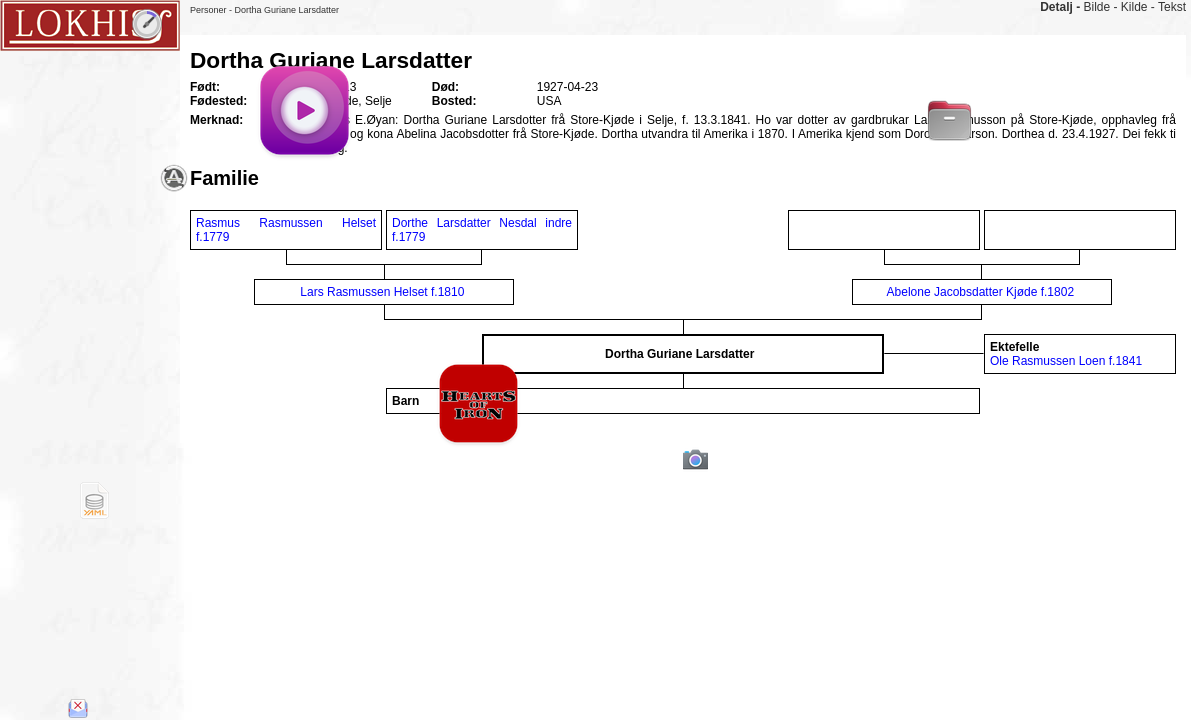 The image size is (1191, 720). I want to click on open the nautilus file manager, so click(949, 120).